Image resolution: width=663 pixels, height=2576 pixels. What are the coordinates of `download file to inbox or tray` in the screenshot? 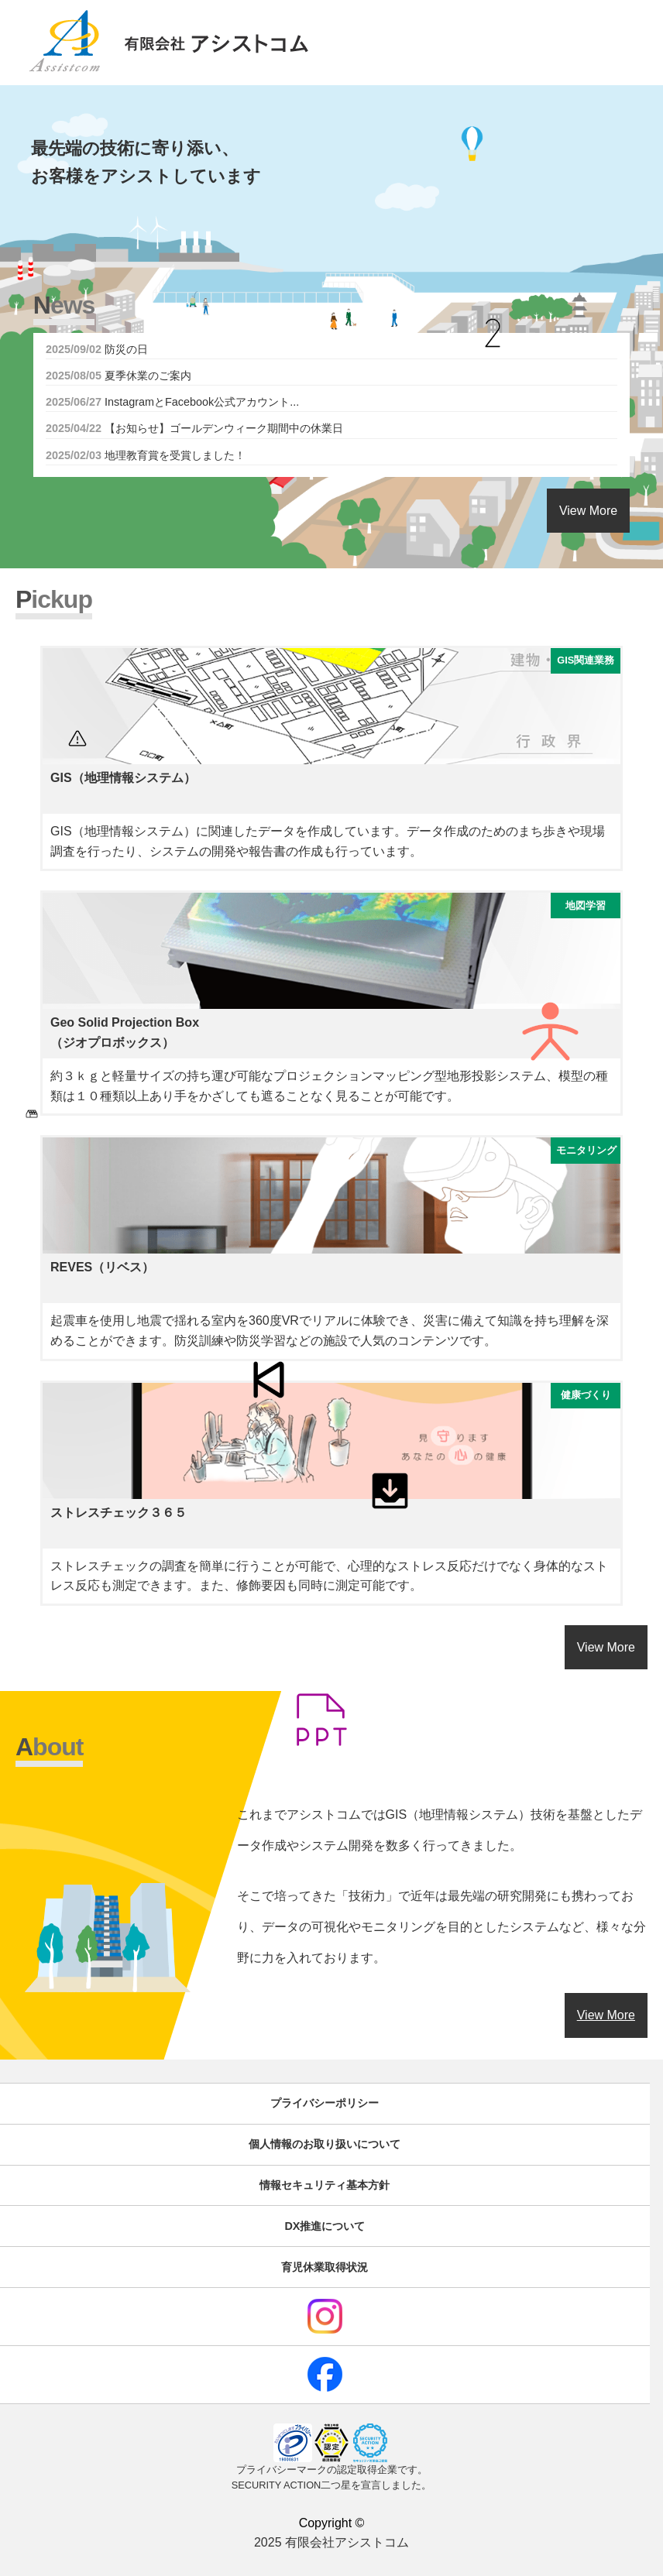 It's located at (390, 1490).